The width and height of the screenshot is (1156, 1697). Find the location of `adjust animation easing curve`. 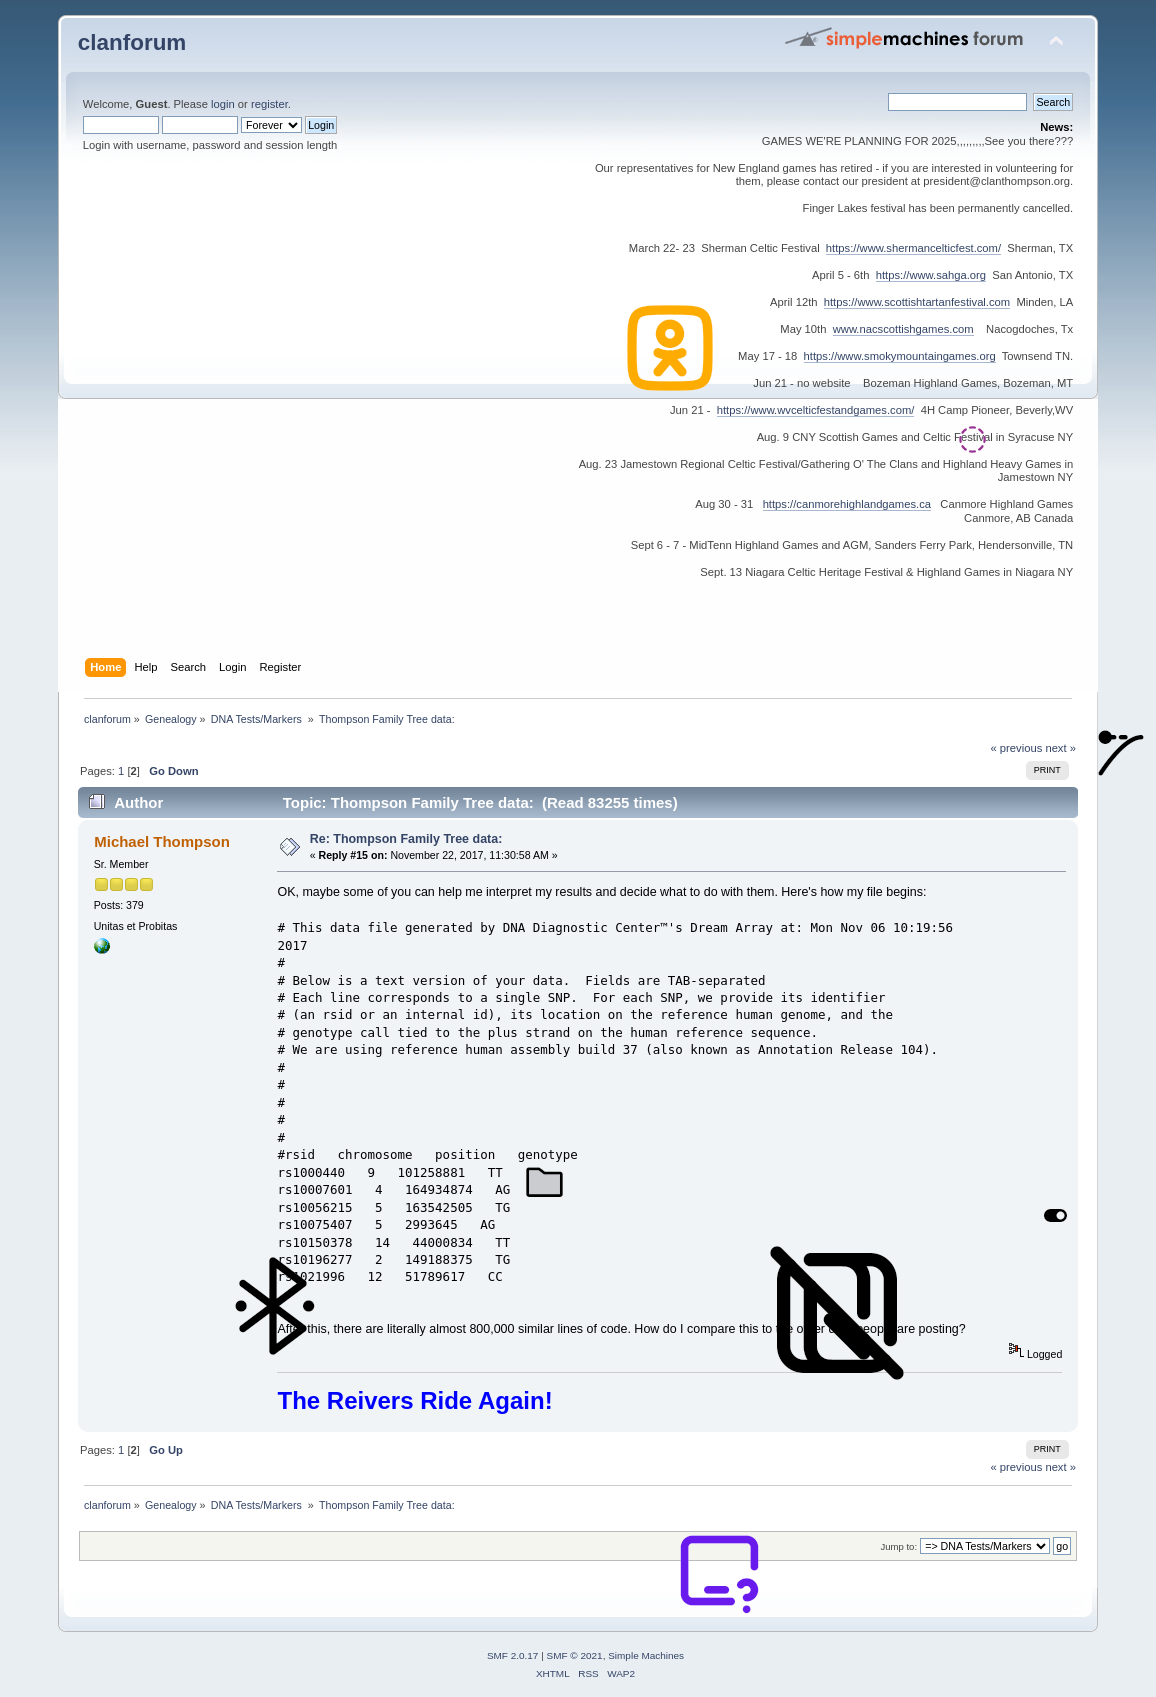

adjust animation easing curve is located at coordinates (1121, 753).